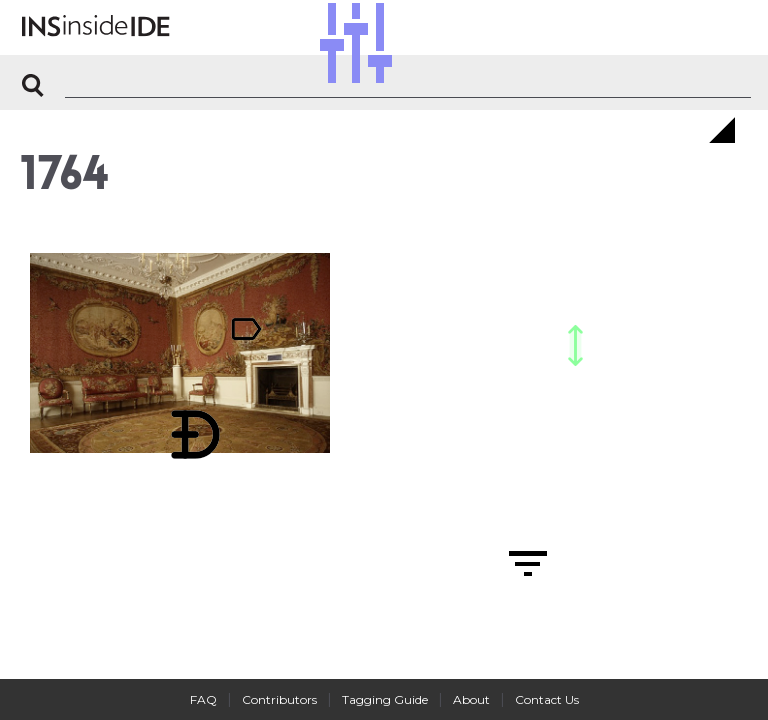 The height and width of the screenshot is (720, 768). What do you see at coordinates (528, 564) in the screenshot?
I see `filter or sort list items` at bounding box center [528, 564].